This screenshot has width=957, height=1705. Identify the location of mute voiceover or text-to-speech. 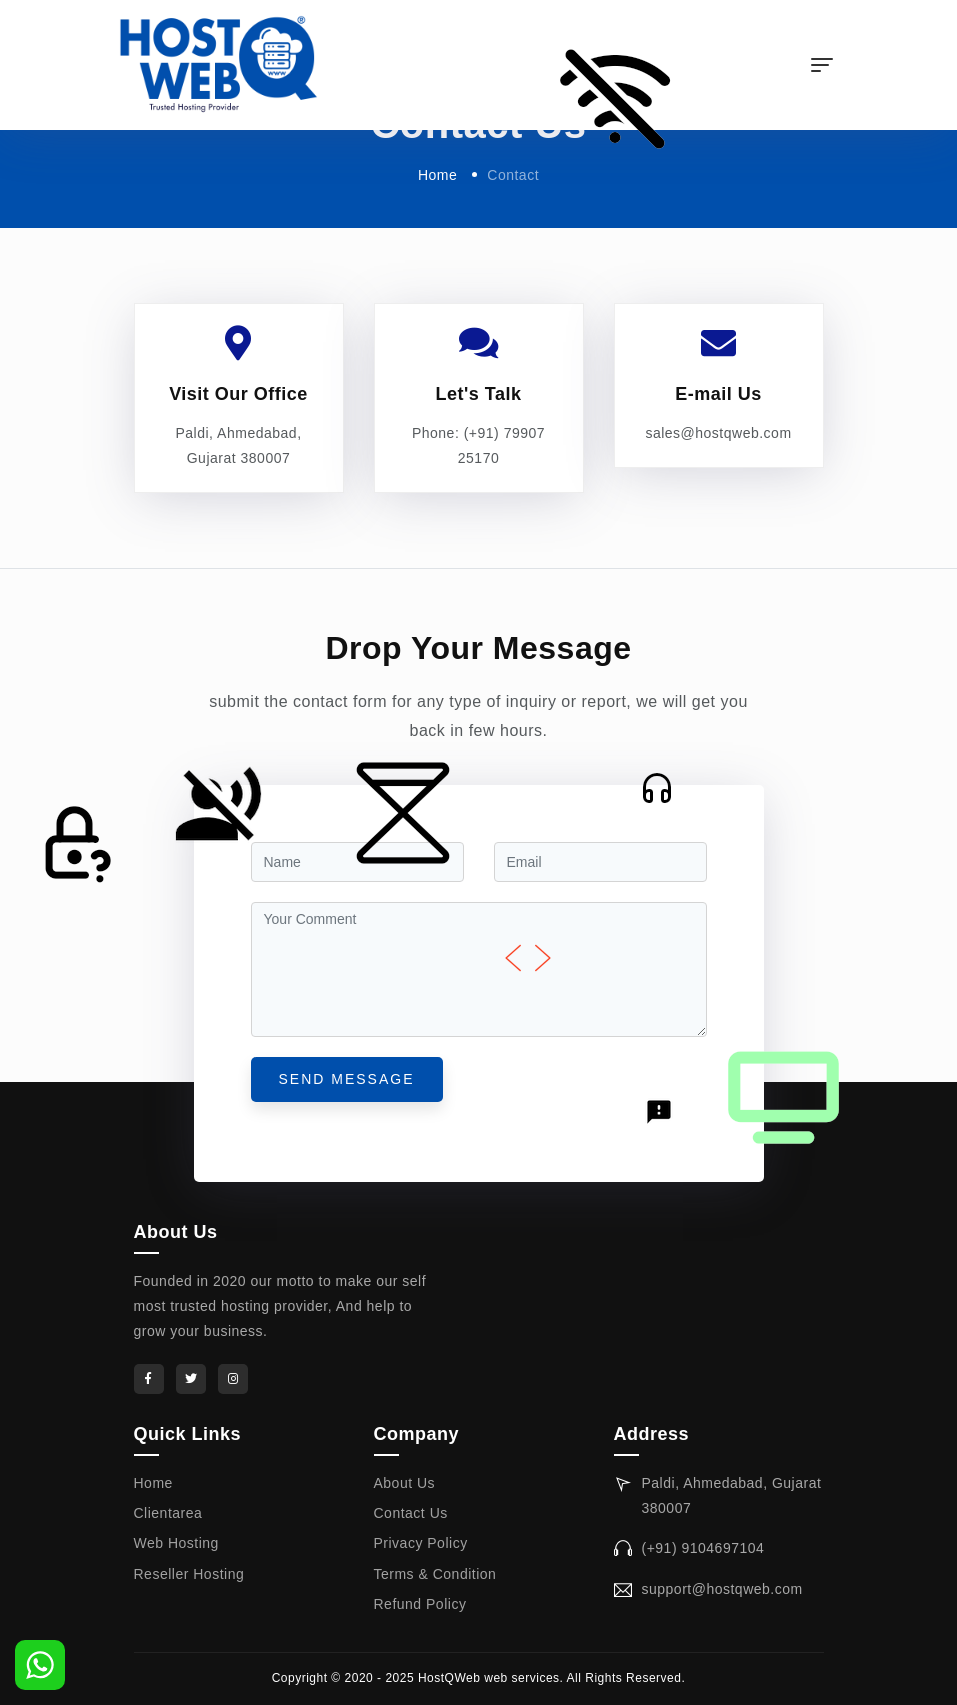
(218, 805).